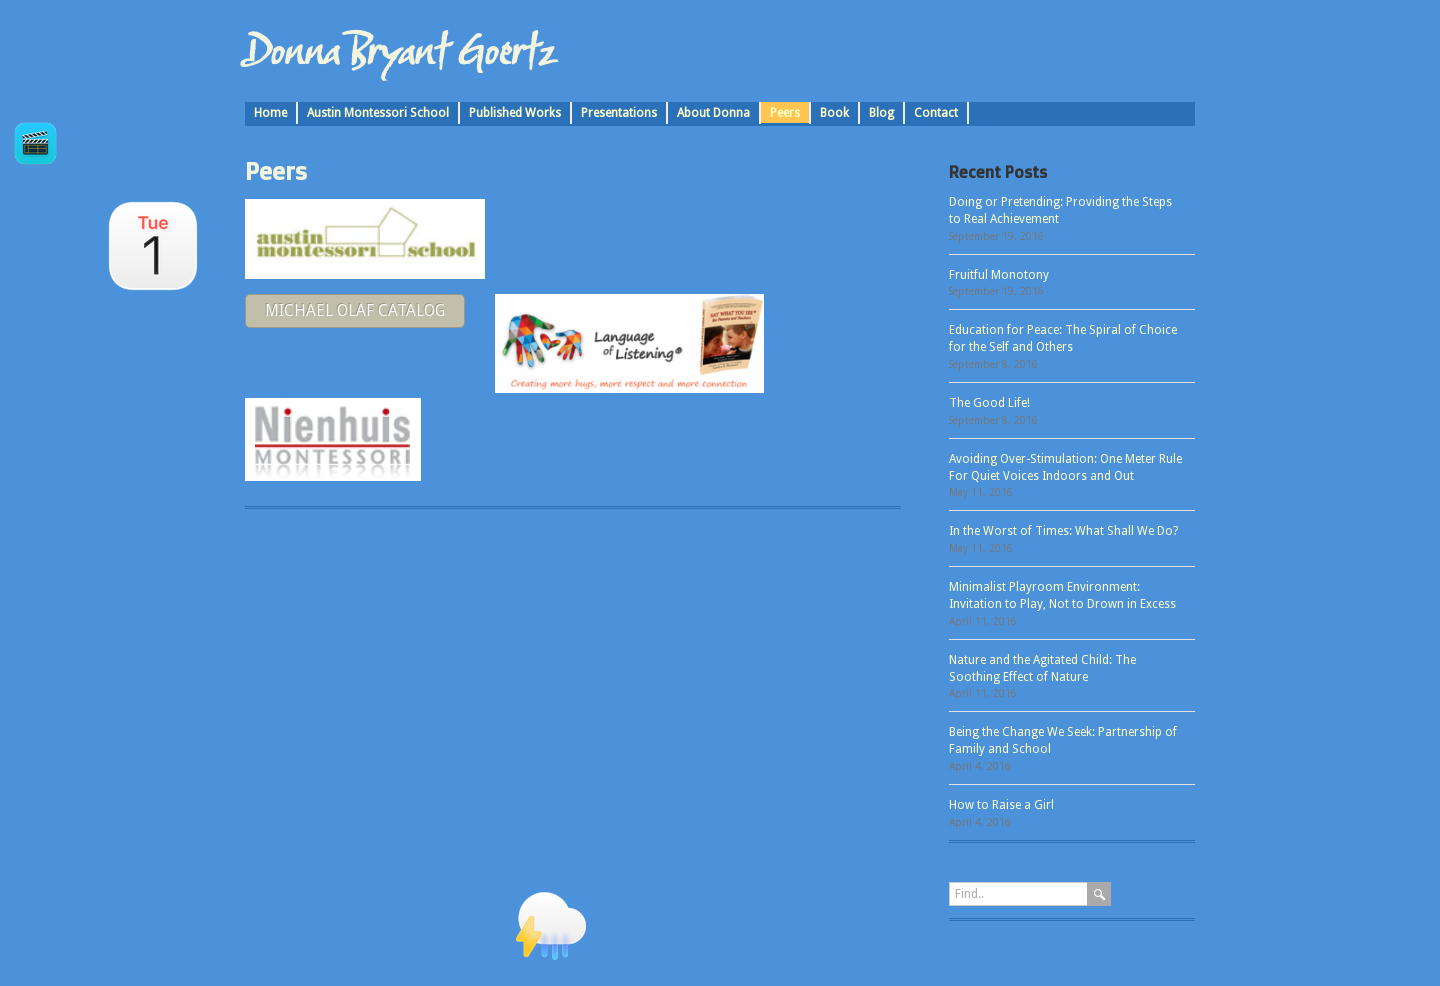 The height and width of the screenshot is (986, 1440). I want to click on indicates stormy weather conditions, so click(551, 926).